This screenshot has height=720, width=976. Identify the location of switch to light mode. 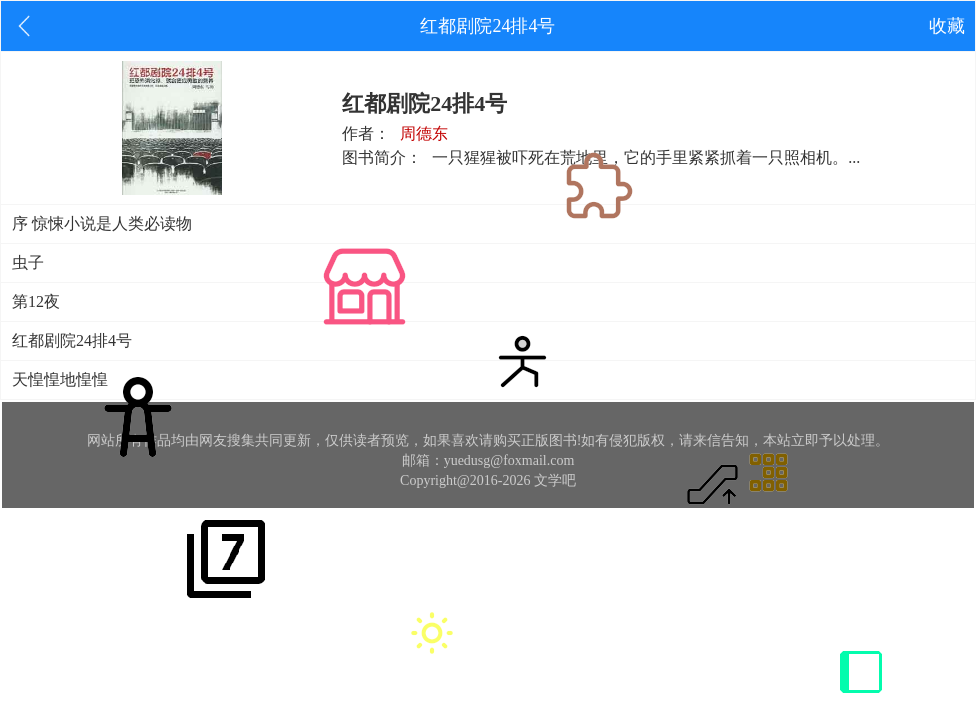
(432, 633).